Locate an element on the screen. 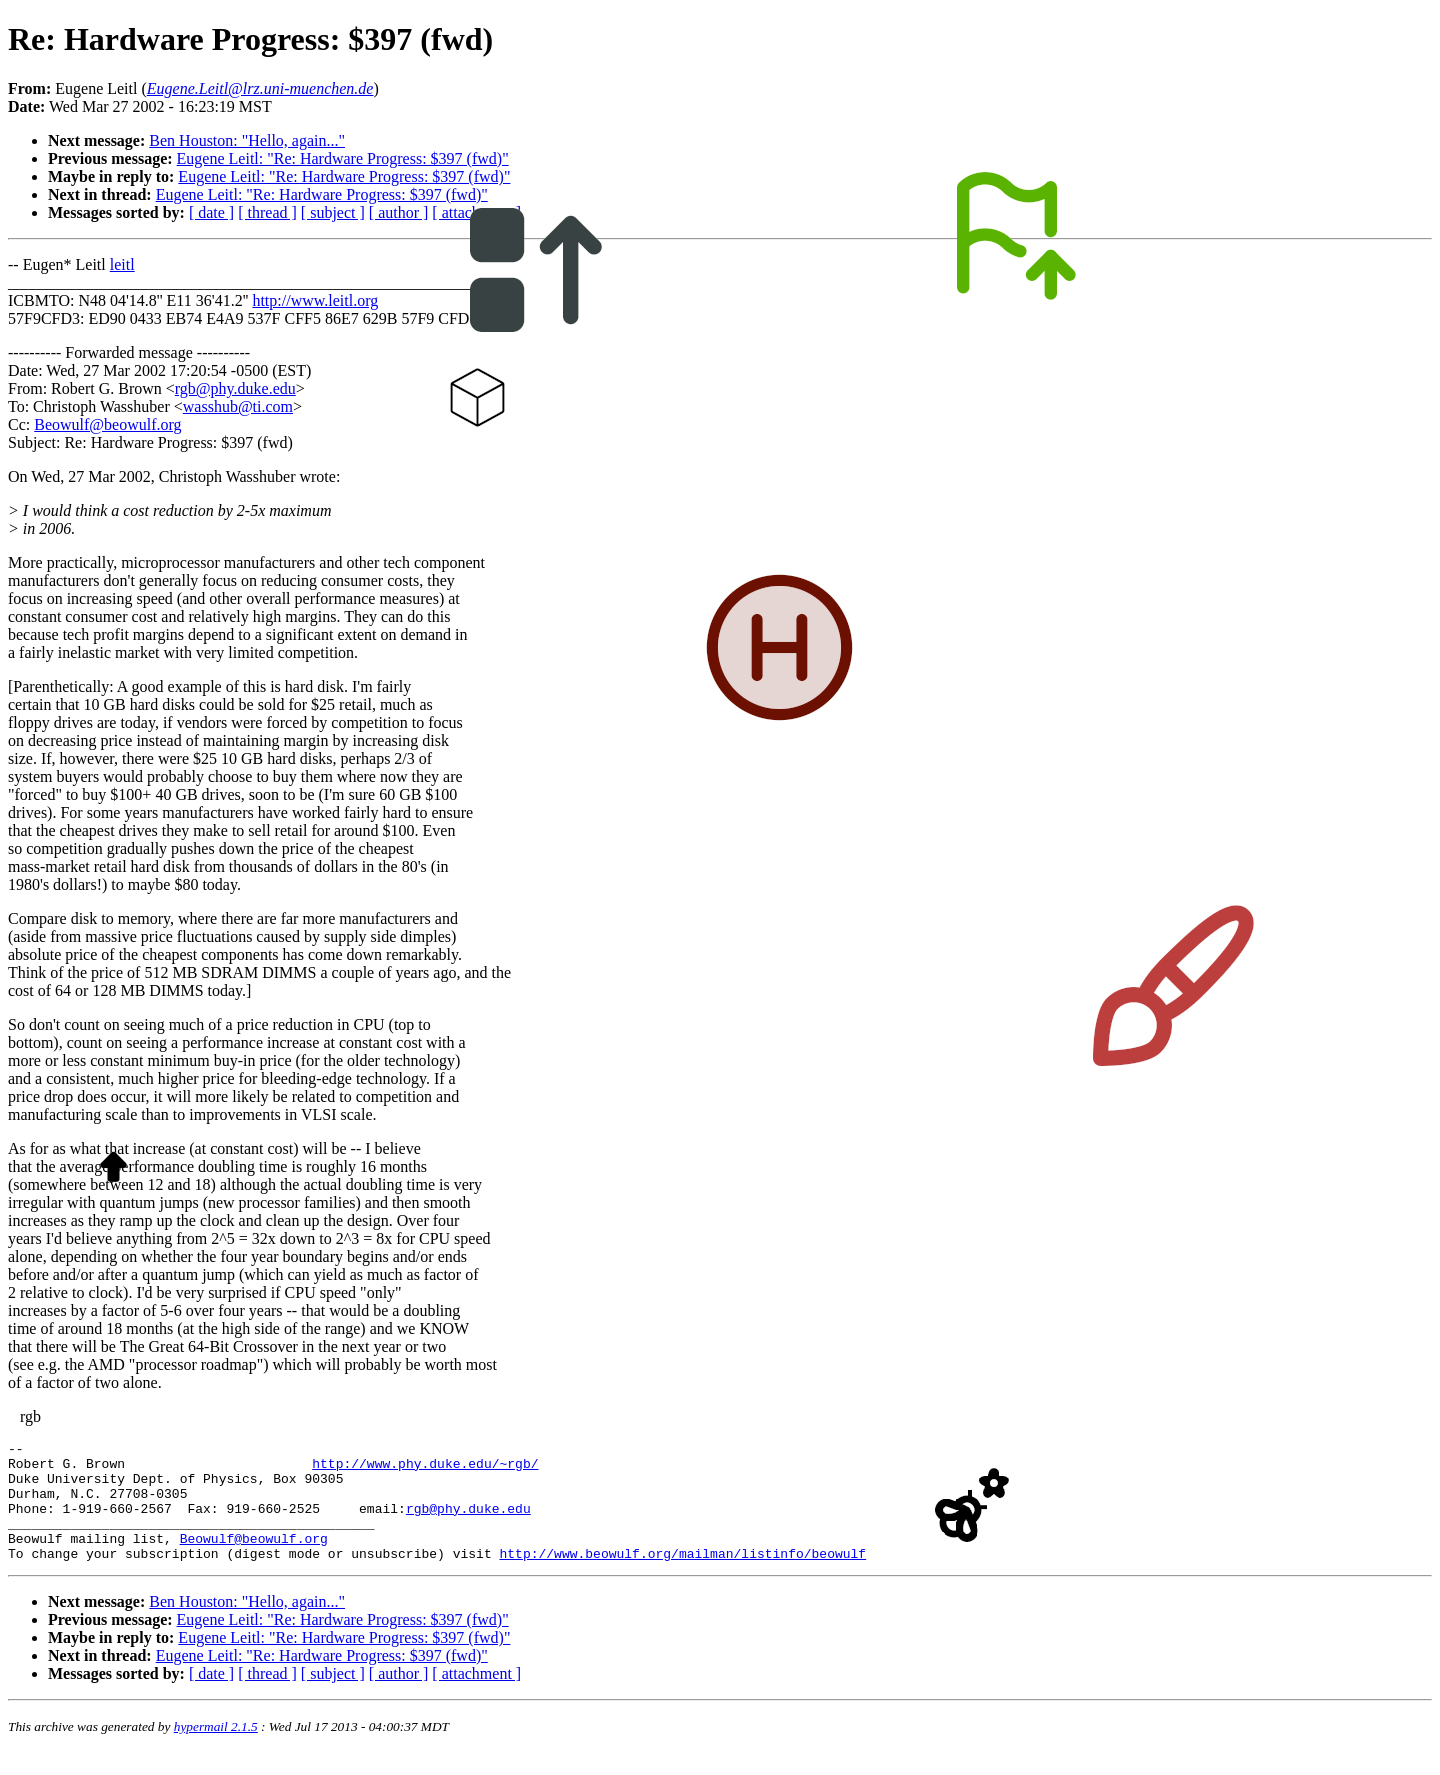  hospital or medical facility indicator is located at coordinates (779, 647).